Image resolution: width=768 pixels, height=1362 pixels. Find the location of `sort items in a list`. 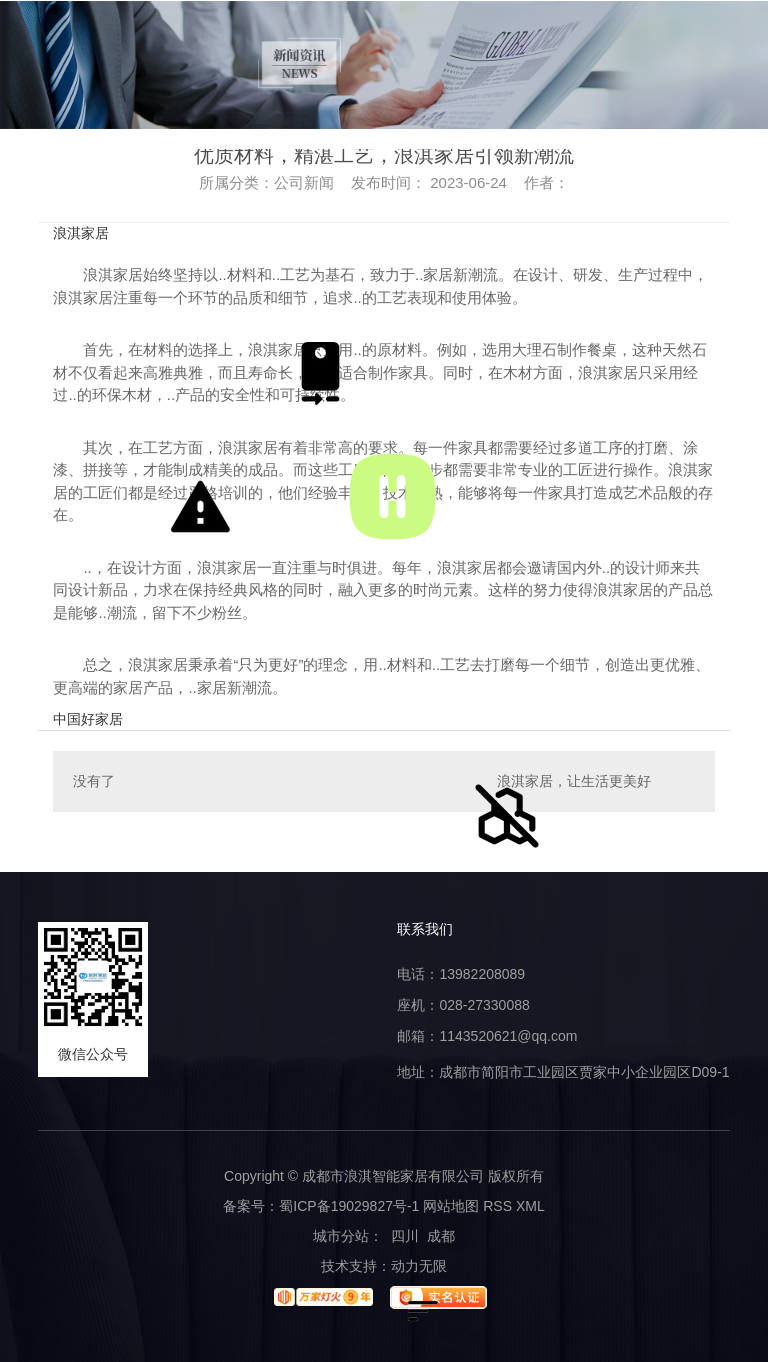

sort items in a list is located at coordinates (423, 1311).